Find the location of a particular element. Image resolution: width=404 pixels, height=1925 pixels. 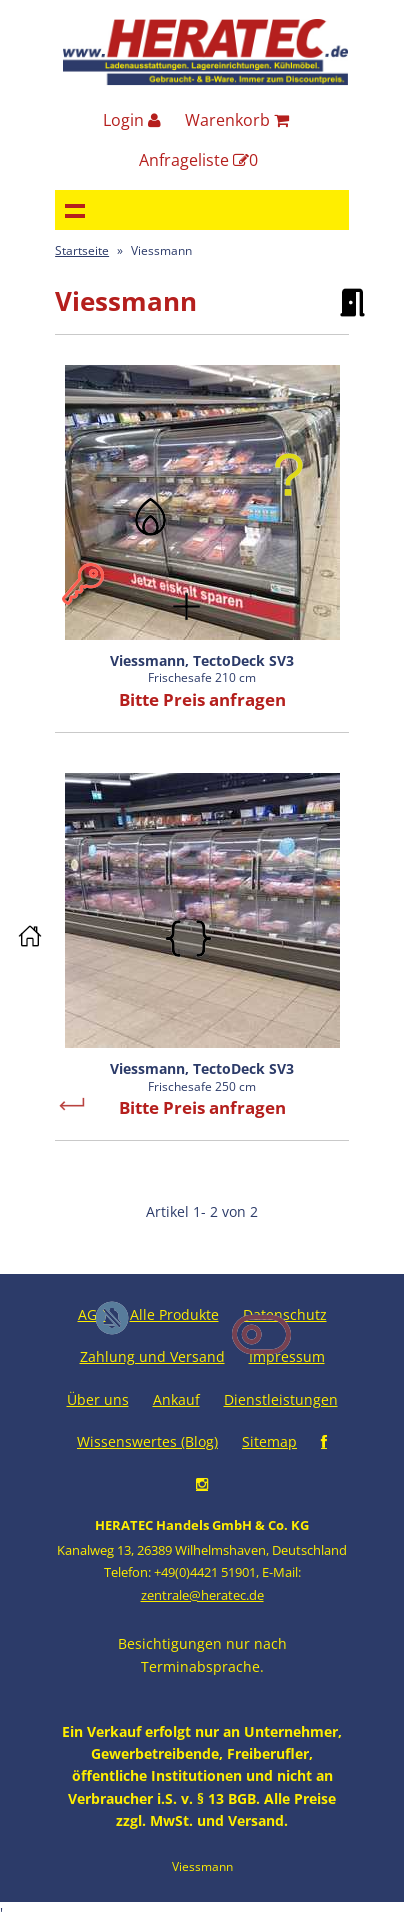

access help or support resources is located at coordinates (289, 476).